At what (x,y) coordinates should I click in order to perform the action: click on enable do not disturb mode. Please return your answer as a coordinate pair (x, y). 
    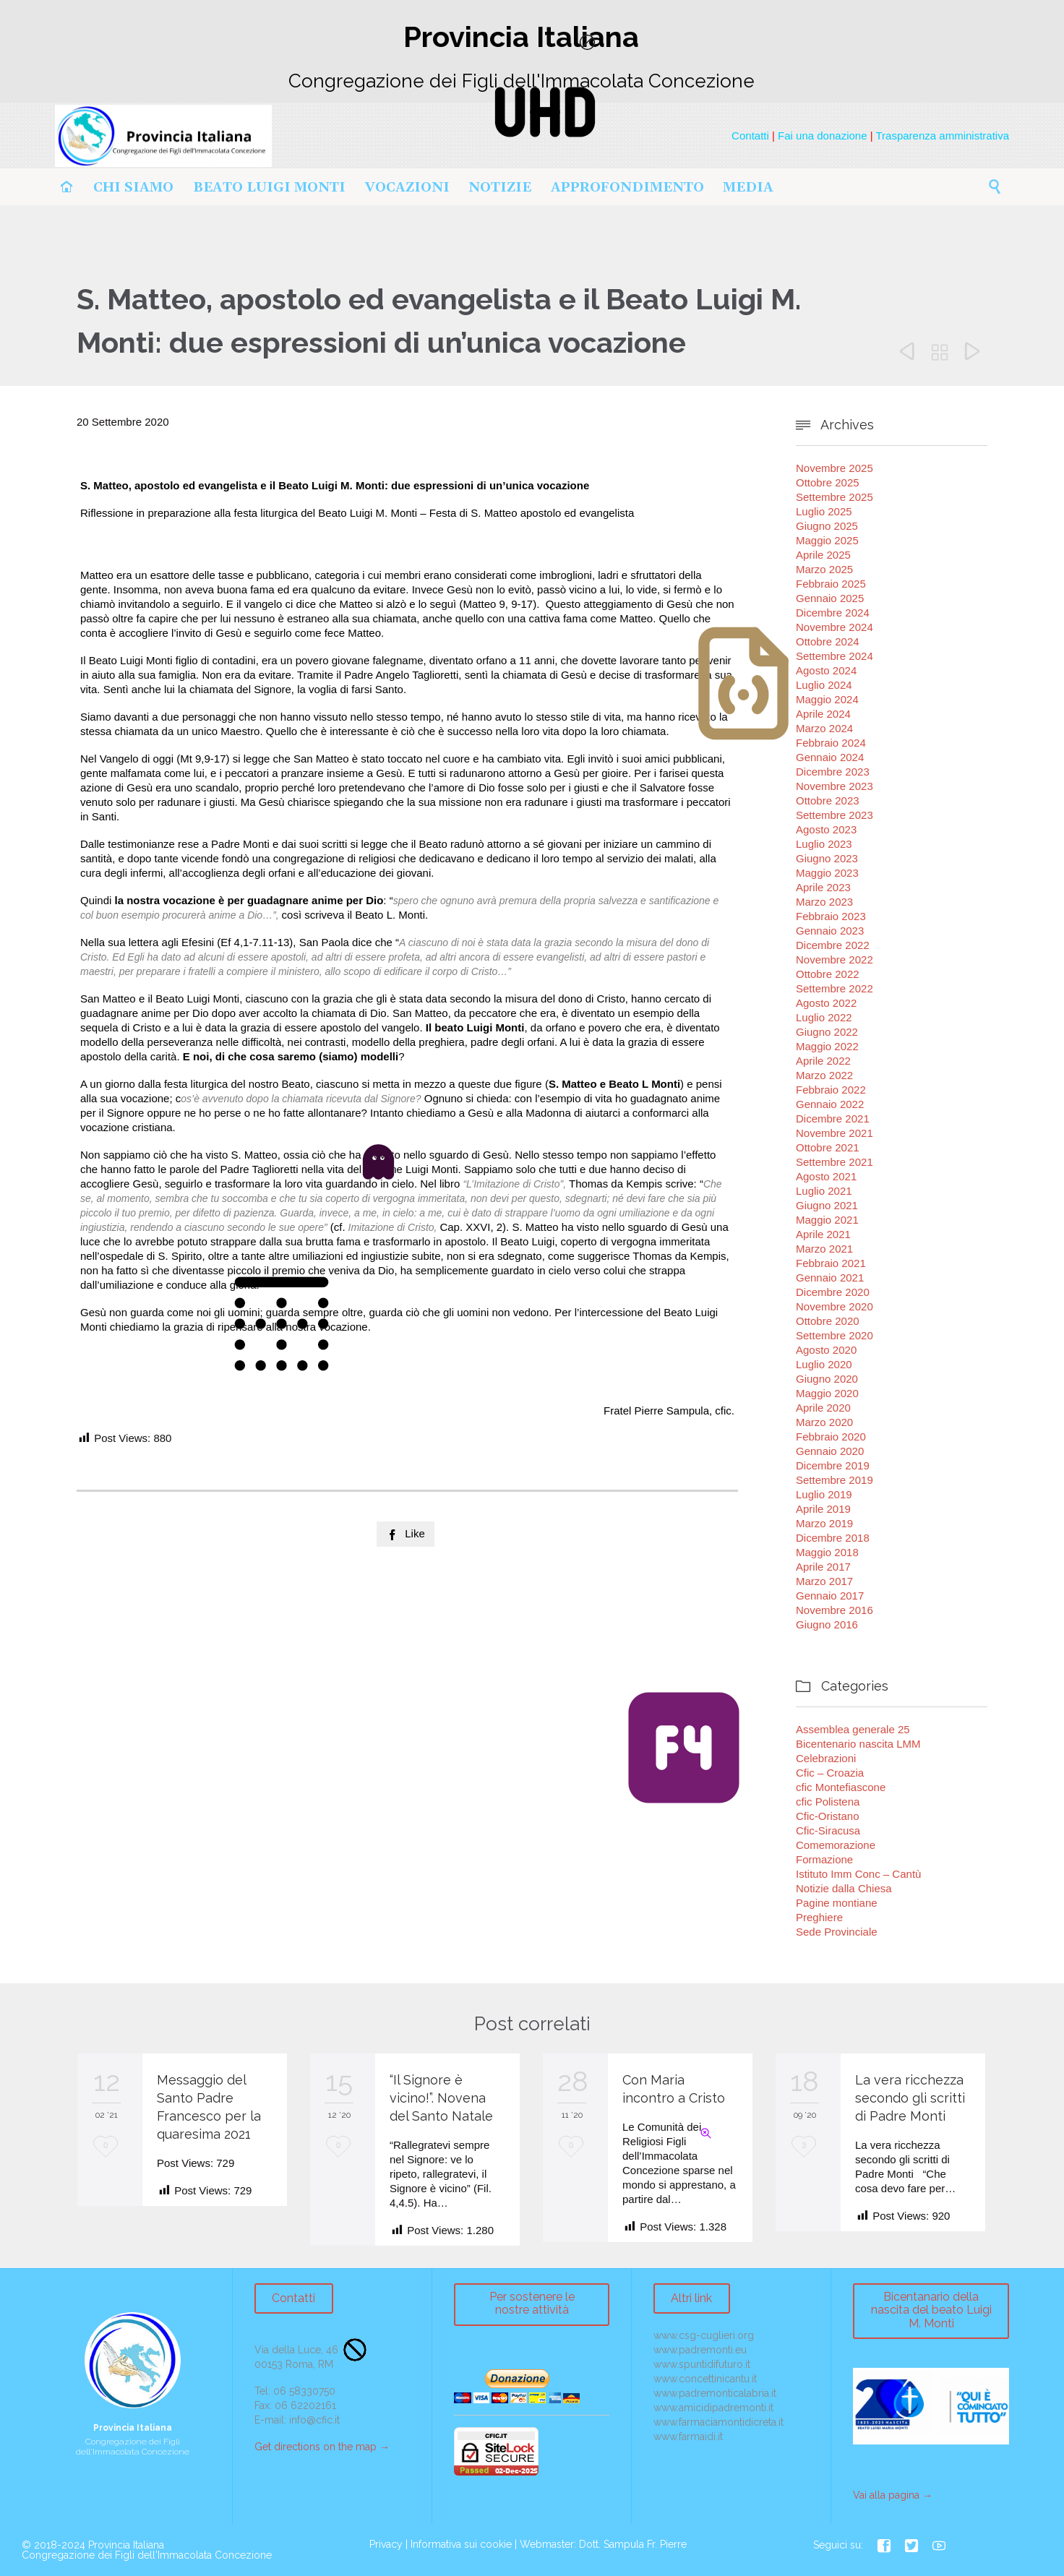
    Looking at the image, I should click on (355, 2350).